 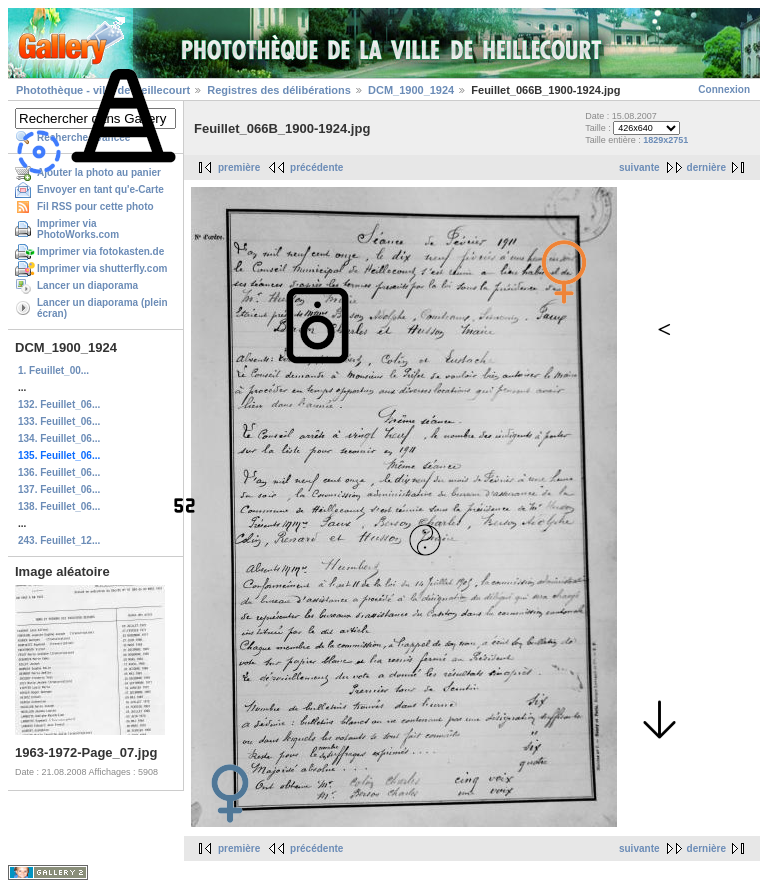 I want to click on adjust speaker or audio output settings, so click(x=317, y=325).